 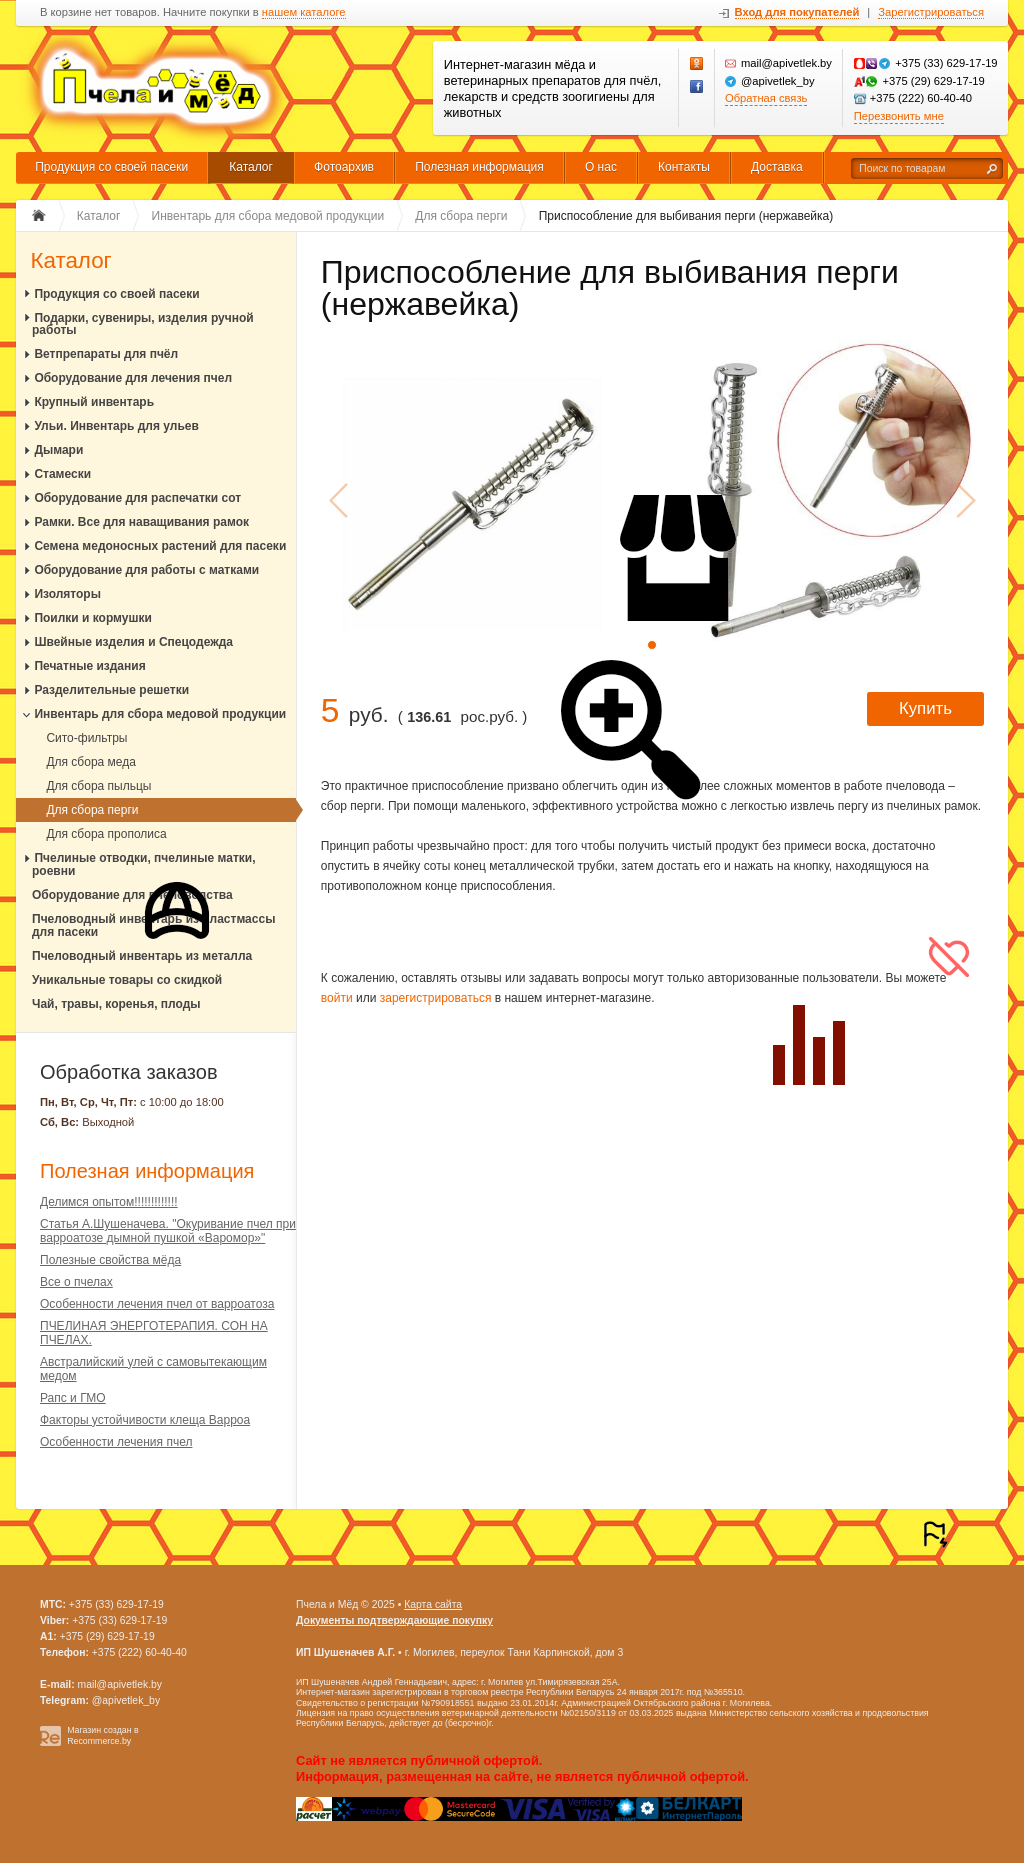 What do you see at coordinates (809, 1045) in the screenshot?
I see `view analytics or statistics` at bounding box center [809, 1045].